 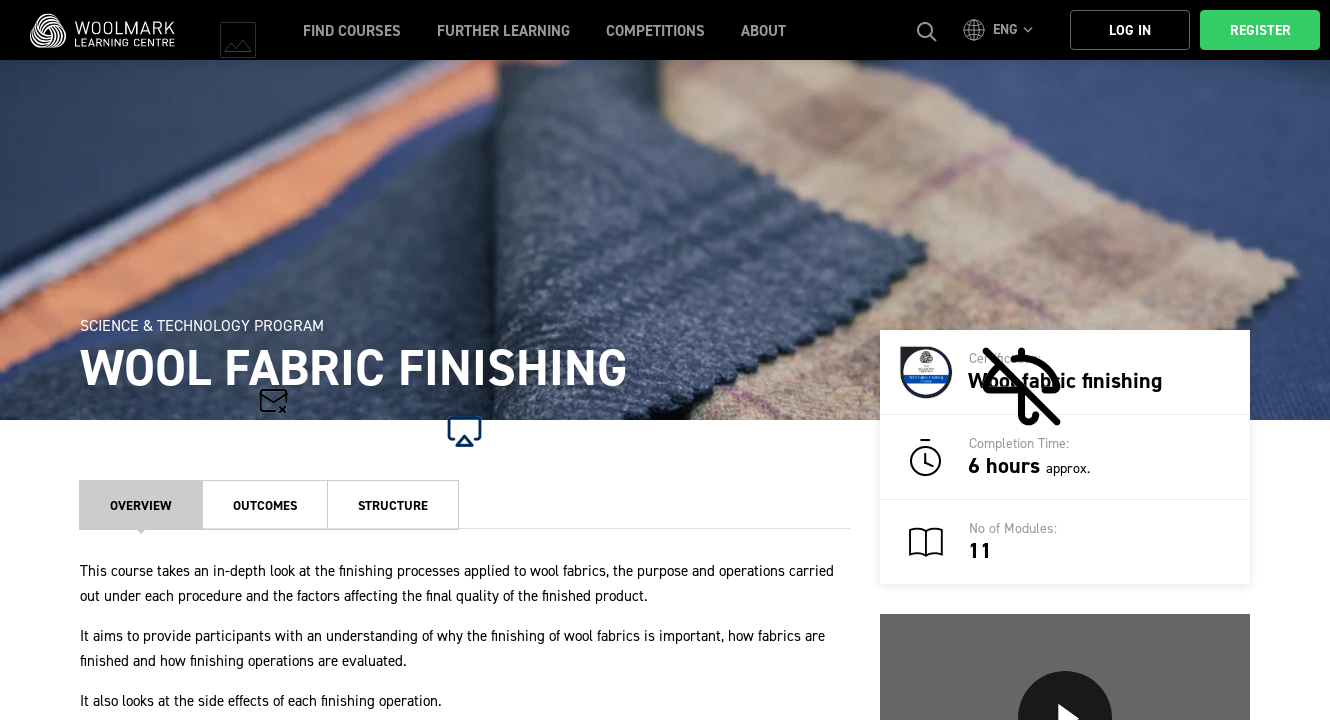 What do you see at coordinates (1021, 386) in the screenshot?
I see `indicates weather protection is disabled` at bounding box center [1021, 386].